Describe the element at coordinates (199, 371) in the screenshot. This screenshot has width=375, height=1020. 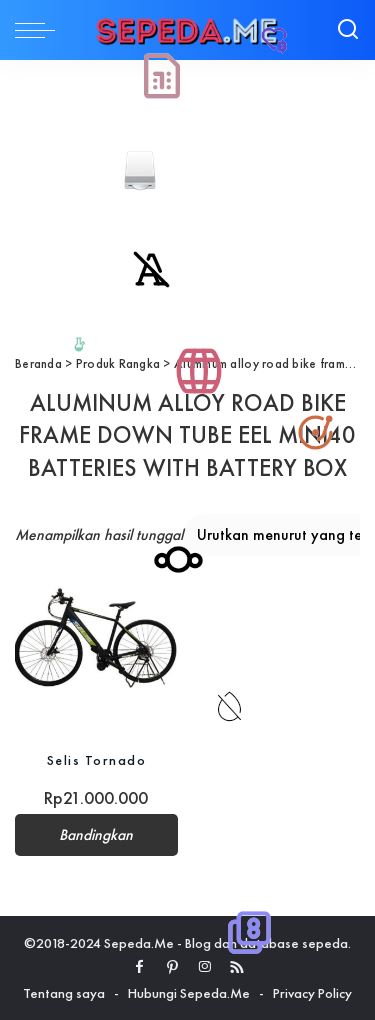
I see `view inventory or storage items` at that location.